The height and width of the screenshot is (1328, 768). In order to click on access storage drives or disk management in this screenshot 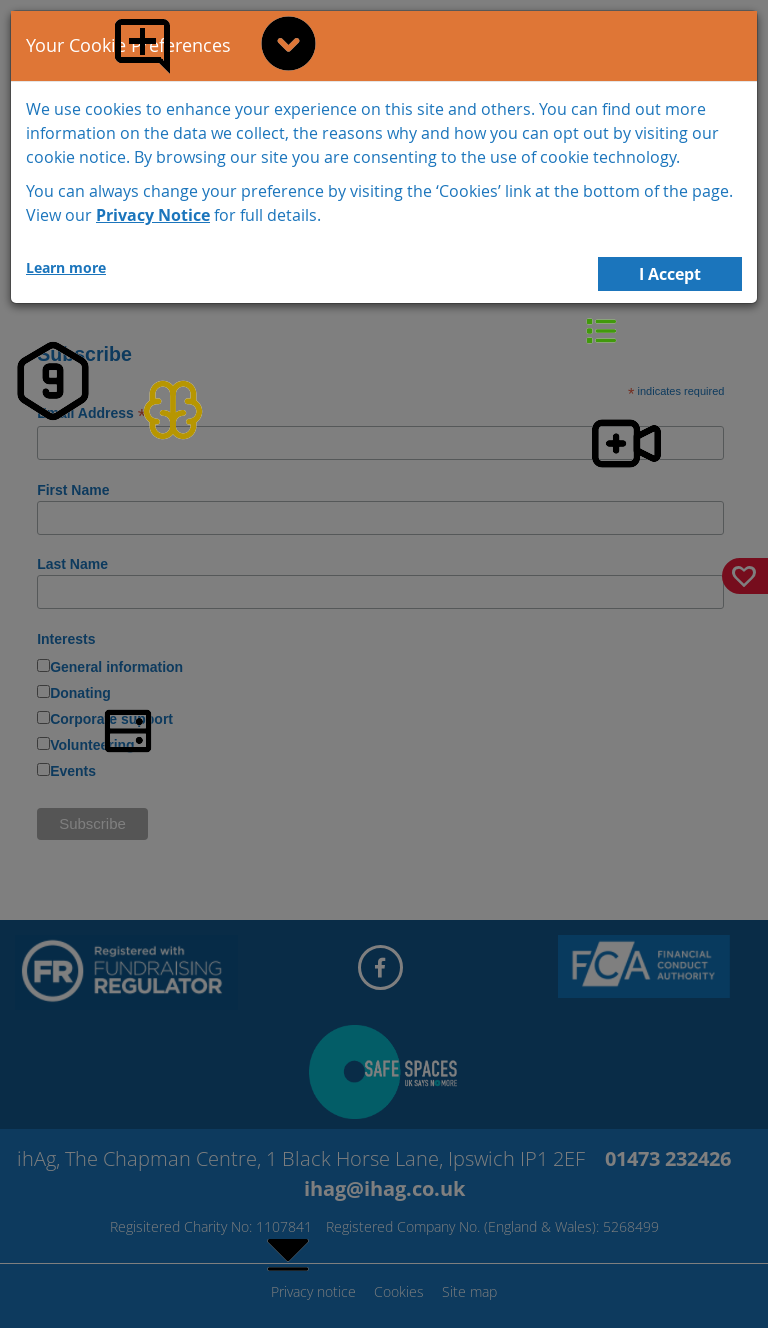, I will do `click(128, 731)`.